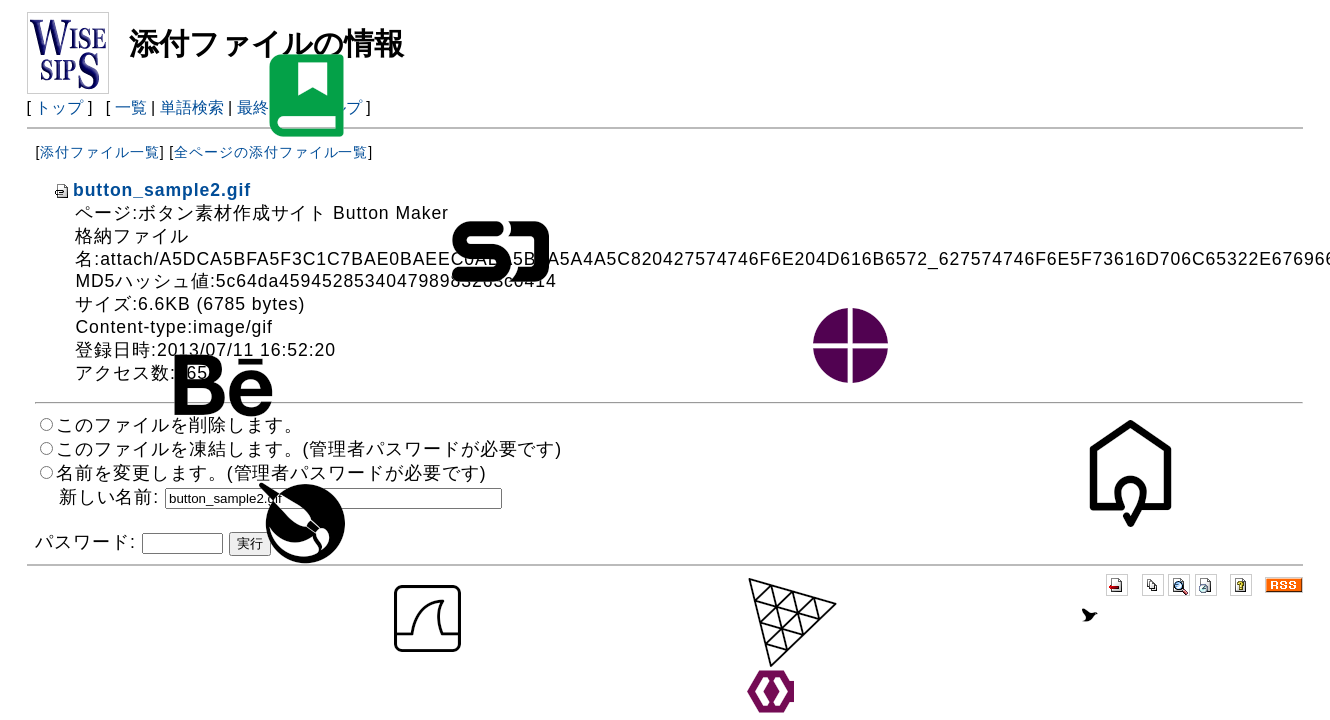 The image size is (1330, 720). Describe the element at coordinates (306, 95) in the screenshot. I see `access your bookmarked items` at that location.